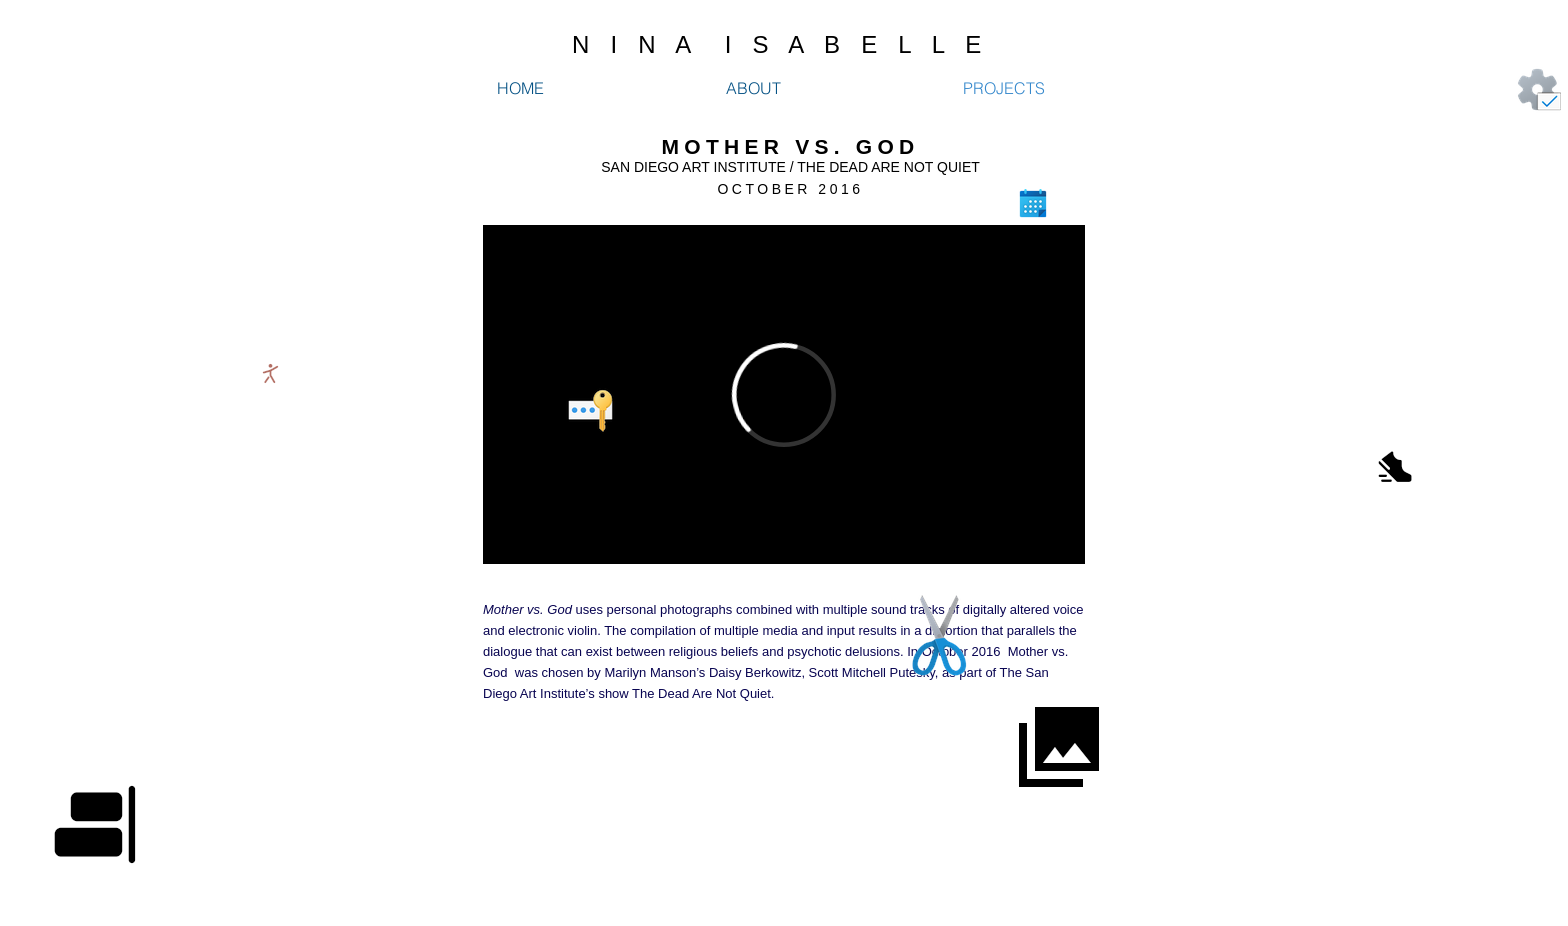 The image size is (1568, 926). What do you see at coordinates (940, 635) in the screenshot?
I see `cut selected content to clipboard` at bounding box center [940, 635].